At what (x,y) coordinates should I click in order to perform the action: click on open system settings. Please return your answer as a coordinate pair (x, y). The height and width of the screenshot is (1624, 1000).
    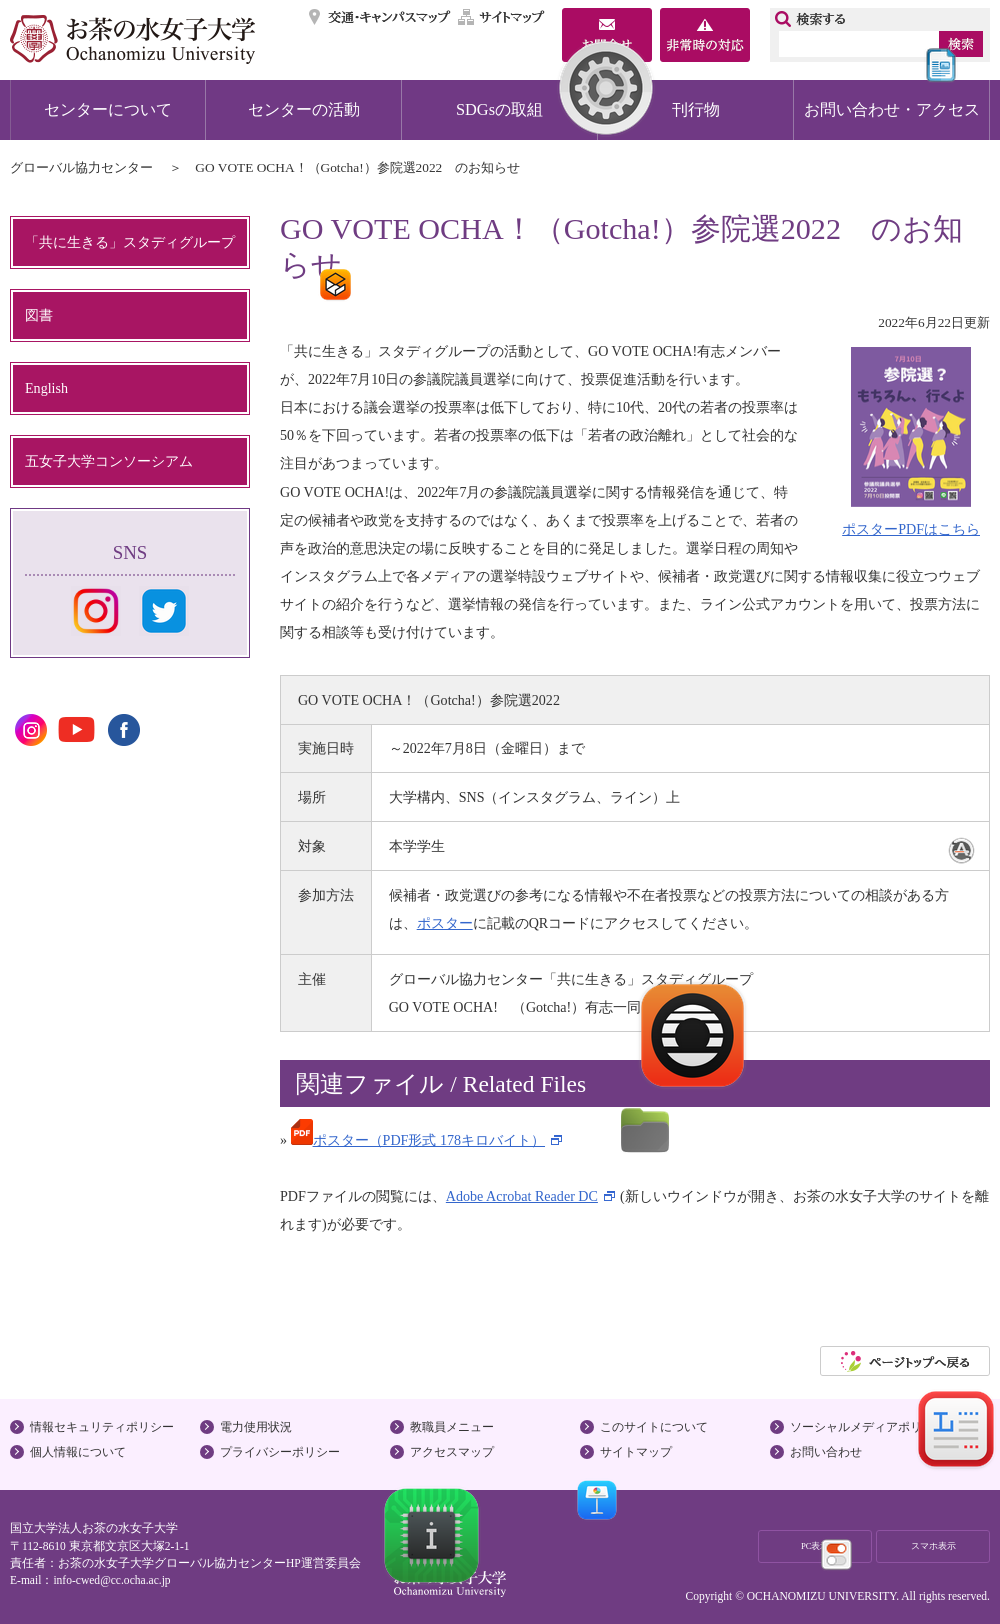
    Looking at the image, I should click on (606, 88).